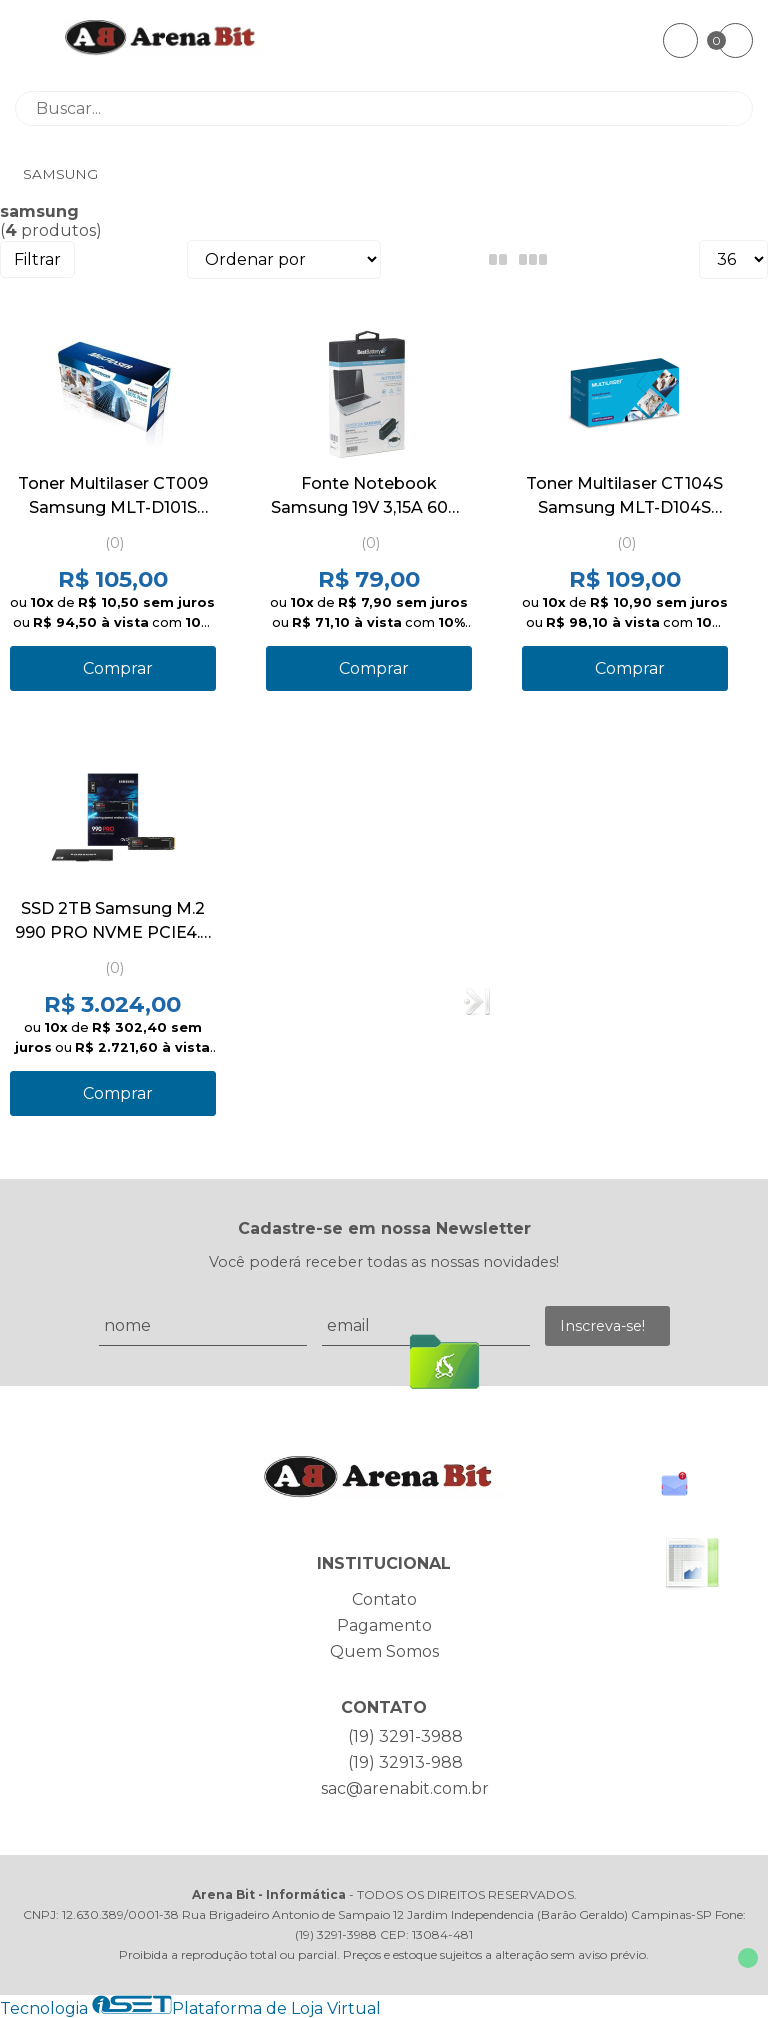  What do you see at coordinates (691, 1562) in the screenshot?
I see `spreadsheet template file type` at bounding box center [691, 1562].